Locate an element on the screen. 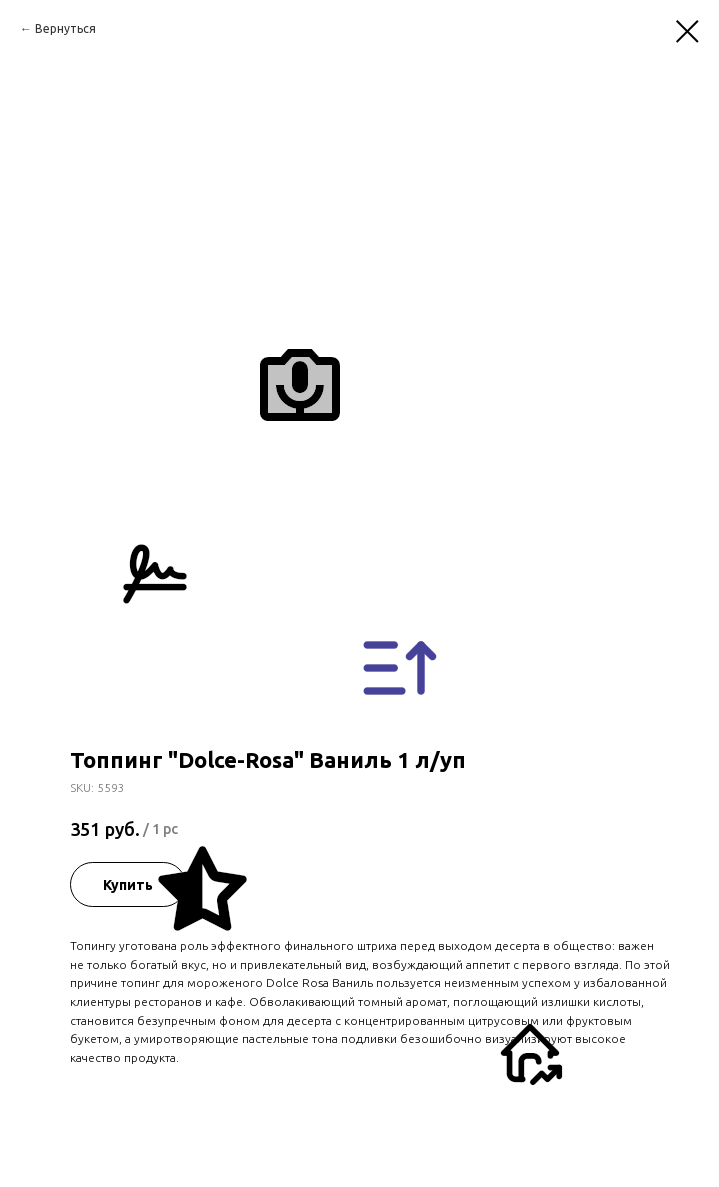 This screenshot has height=1187, width=719. grant camera and microphone permissions is located at coordinates (300, 385).